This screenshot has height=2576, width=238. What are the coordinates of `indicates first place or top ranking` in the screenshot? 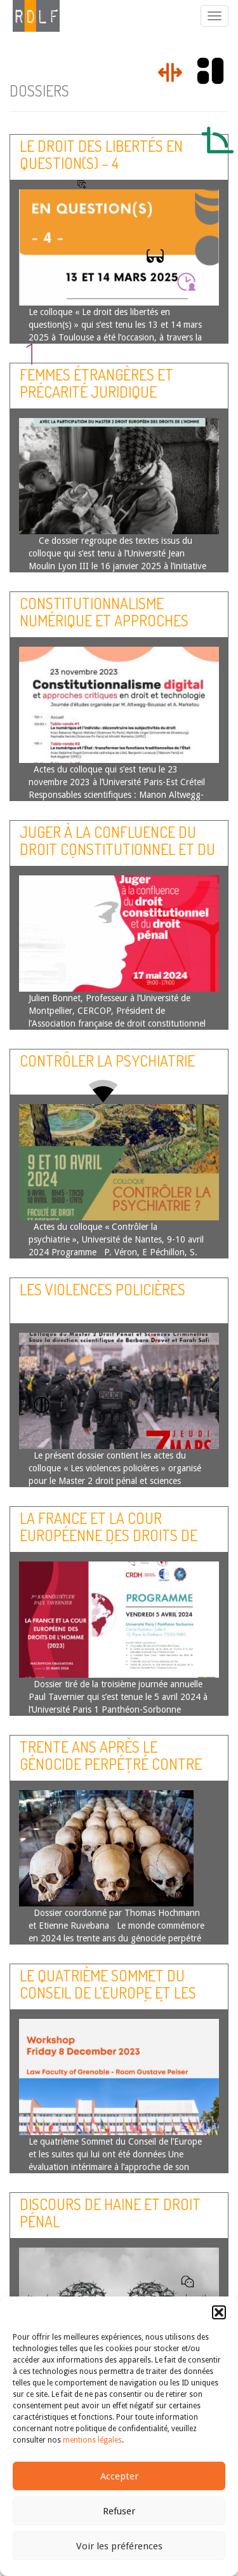 It's located at (30, 354).